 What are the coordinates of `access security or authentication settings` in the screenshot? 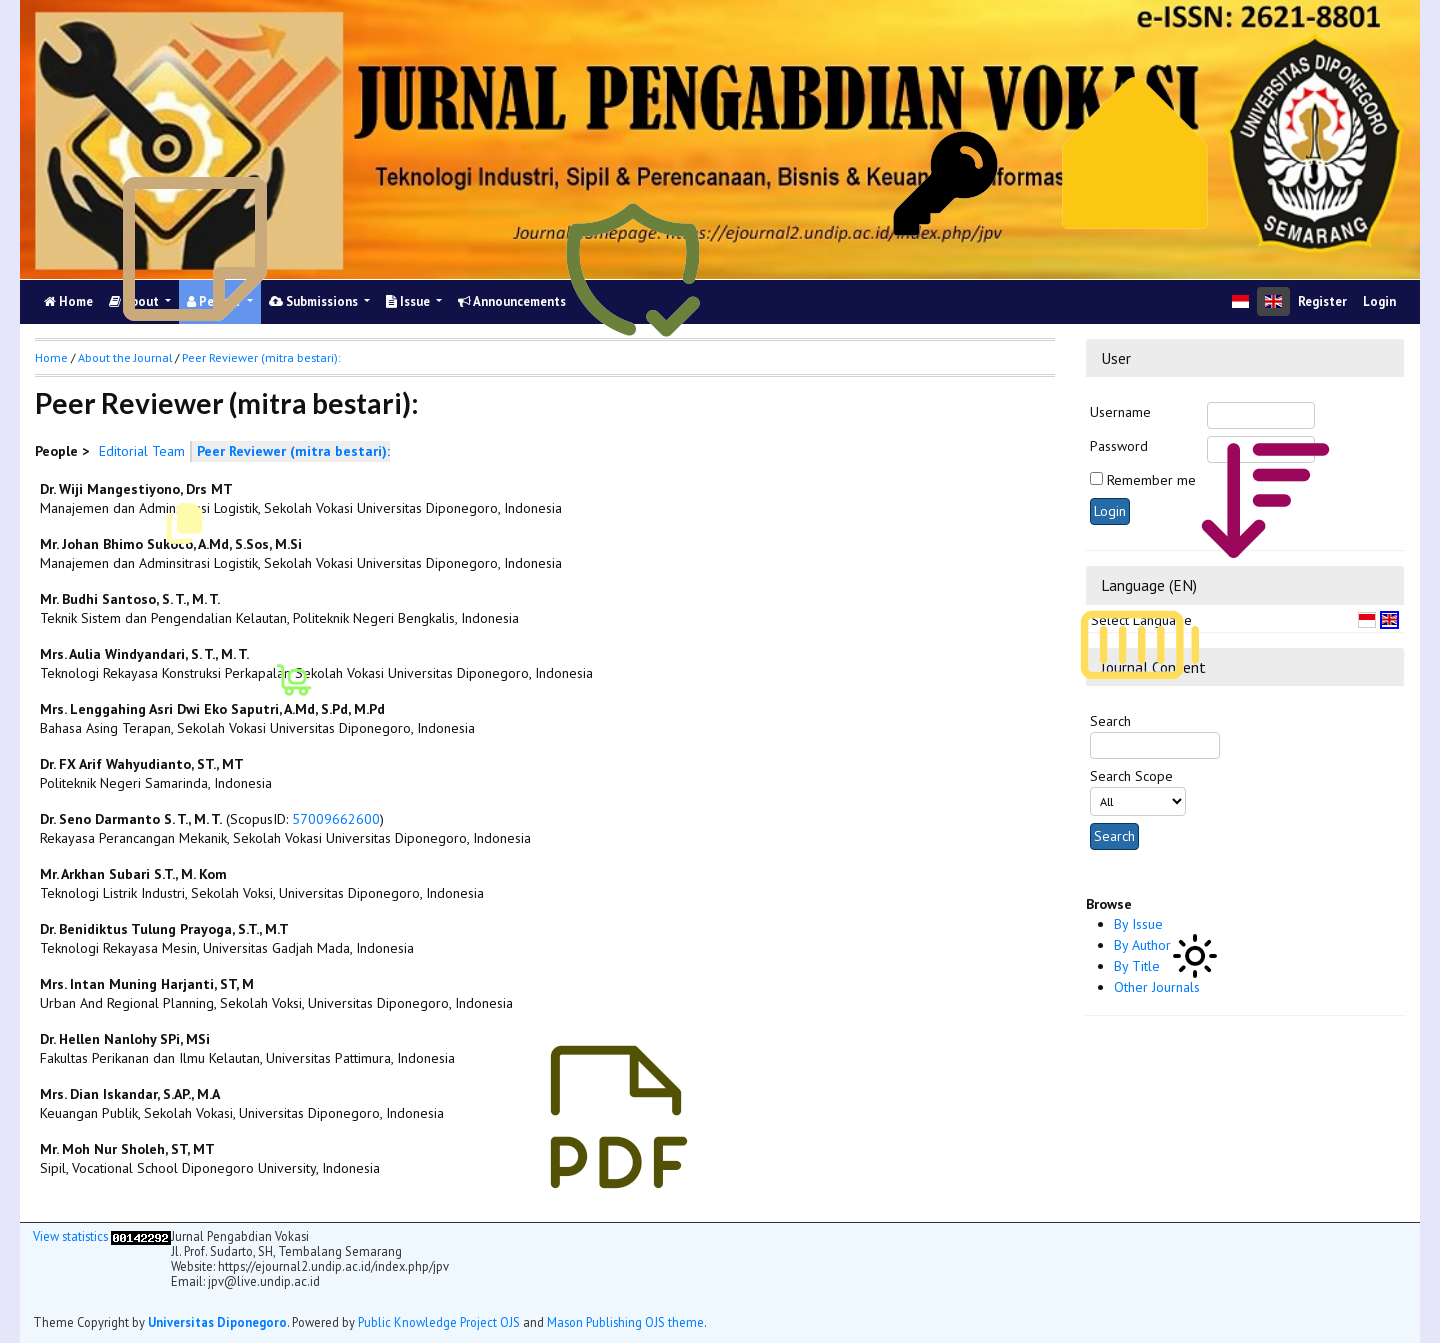 It's located at (945, 183).